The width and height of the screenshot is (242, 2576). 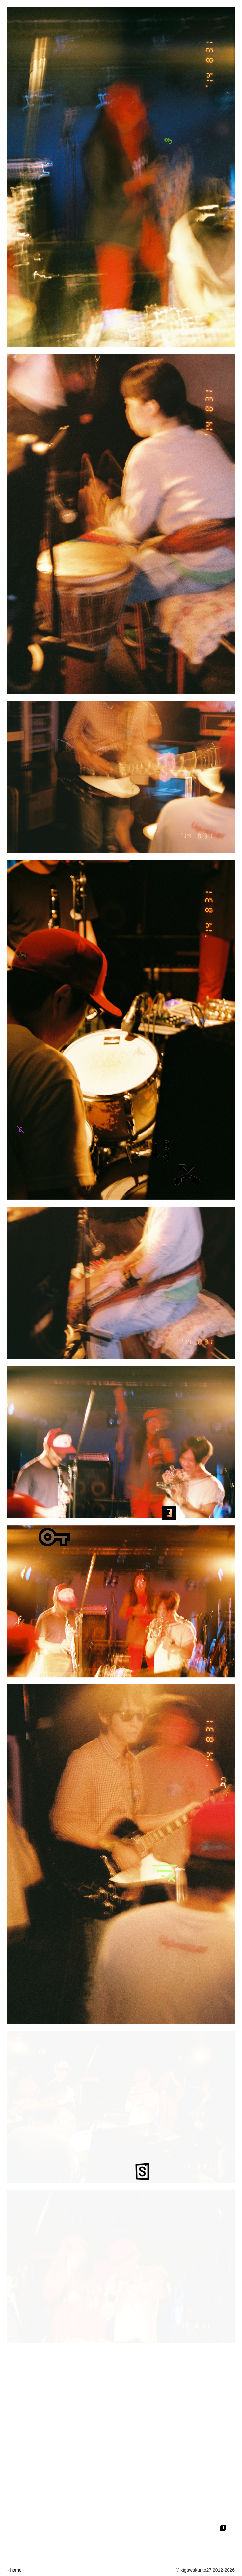 What do you see at coordinates (147, 1566) in the screenshot?
I see `loading content in progress` at bounding box center [147, 1566].